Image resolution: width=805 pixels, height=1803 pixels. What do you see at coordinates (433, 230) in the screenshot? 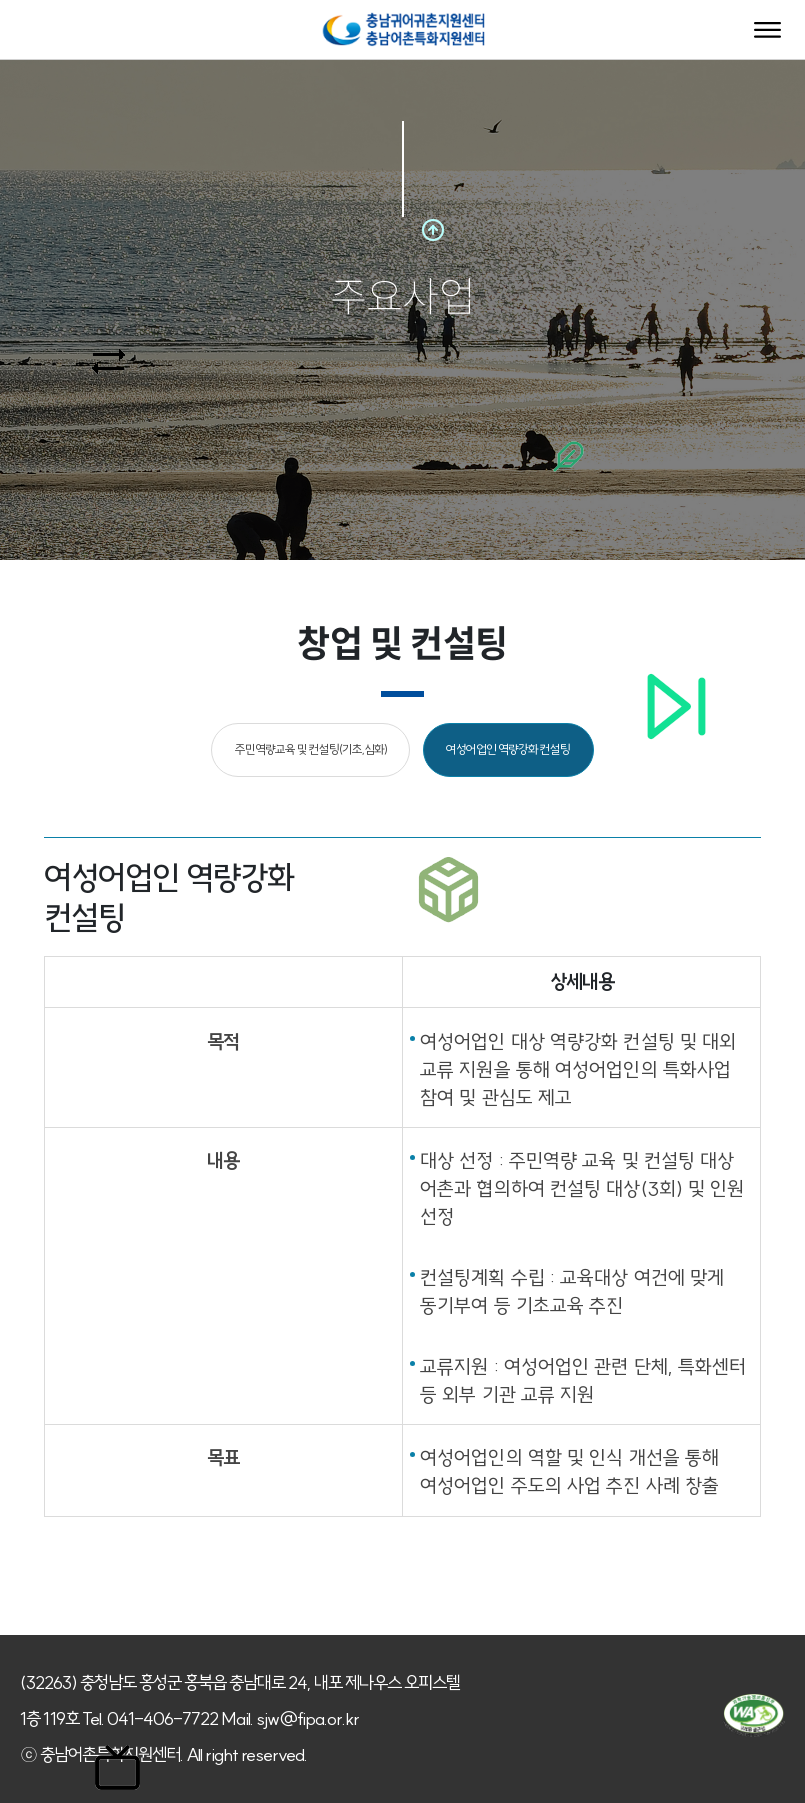
I see `scroll to top of page` at bounding box center [433, 230].